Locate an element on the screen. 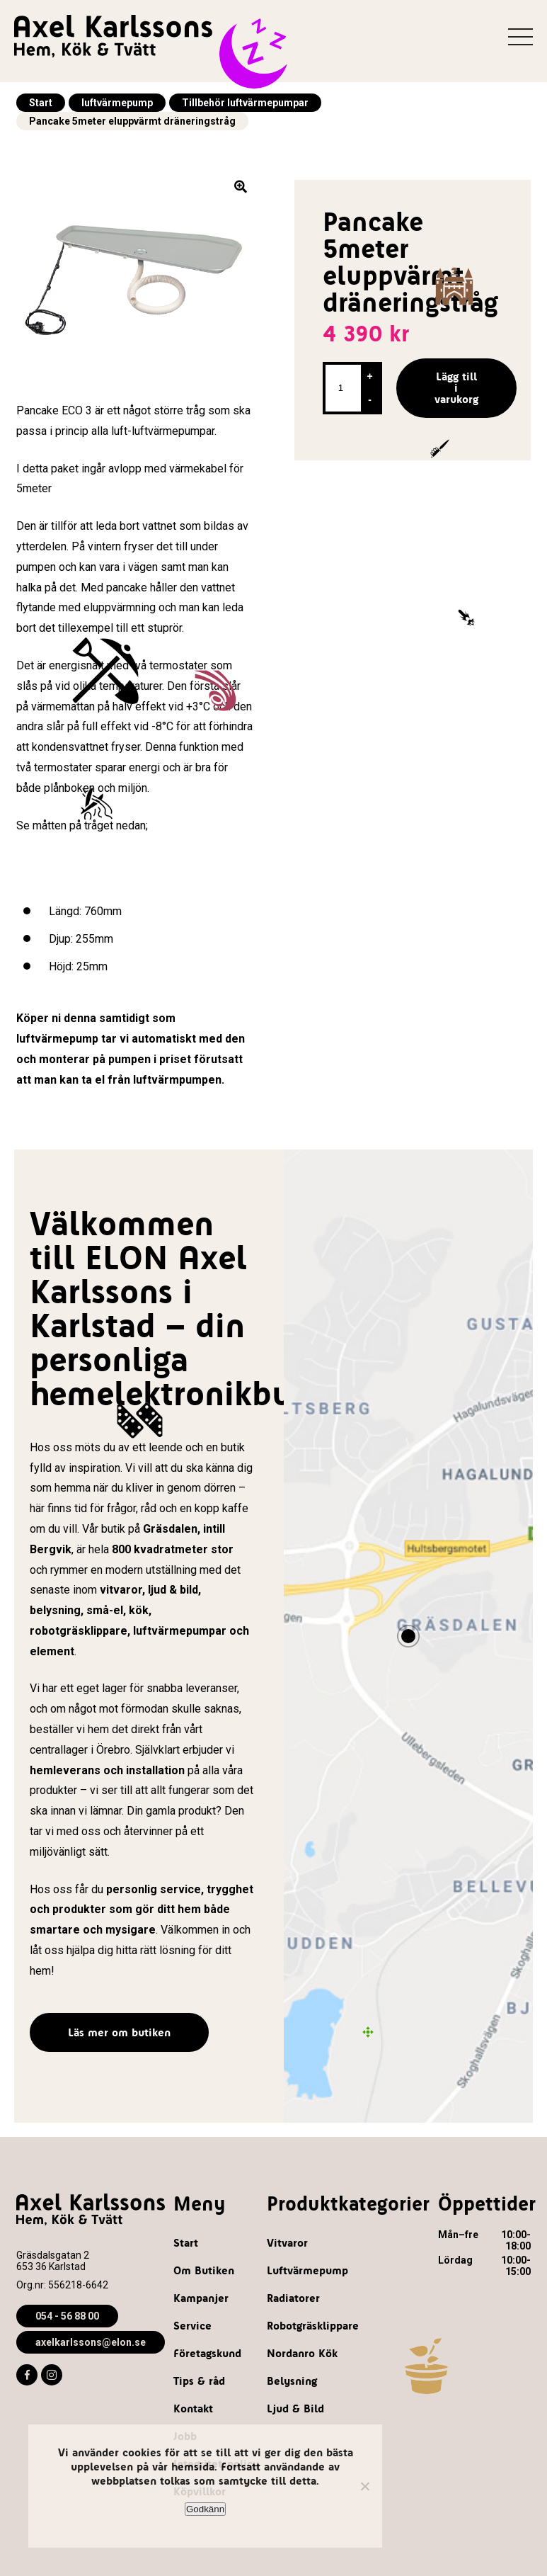 The image size is (547, 2576). enter the castle or fortress level is located at coordinates (454, 286).